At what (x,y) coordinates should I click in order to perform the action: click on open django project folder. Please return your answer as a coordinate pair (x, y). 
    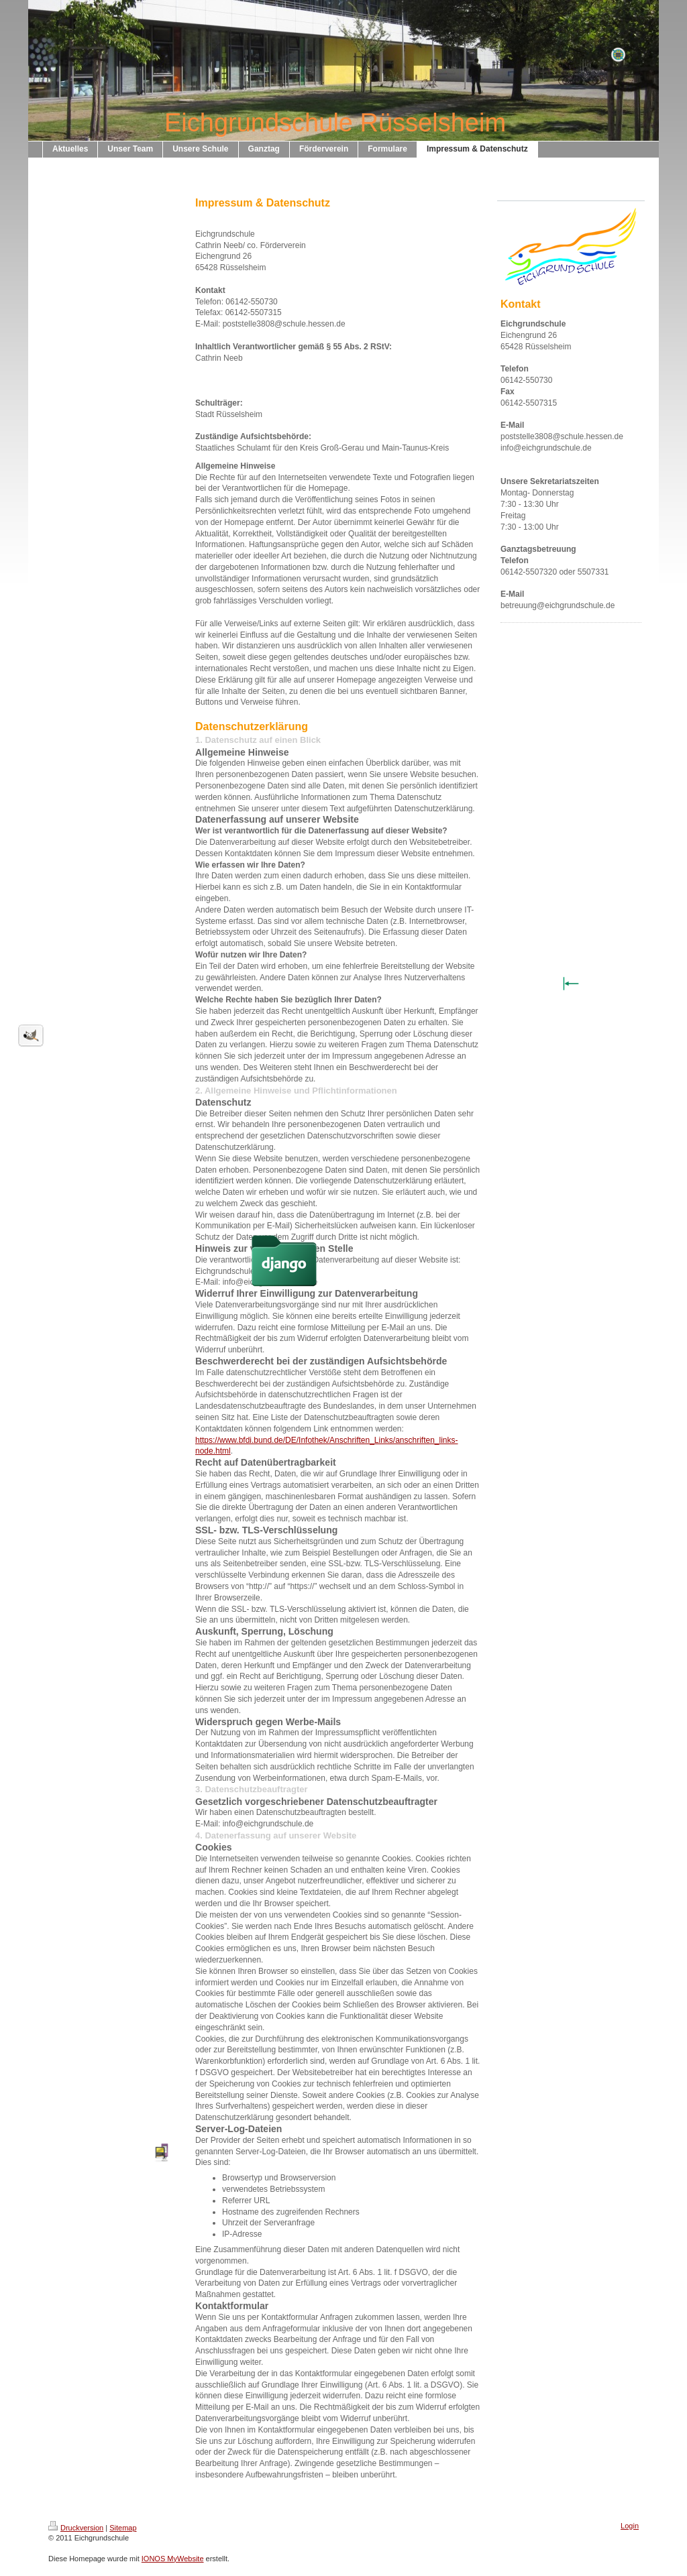
    Looking at the image, I should click on (284, 1263).